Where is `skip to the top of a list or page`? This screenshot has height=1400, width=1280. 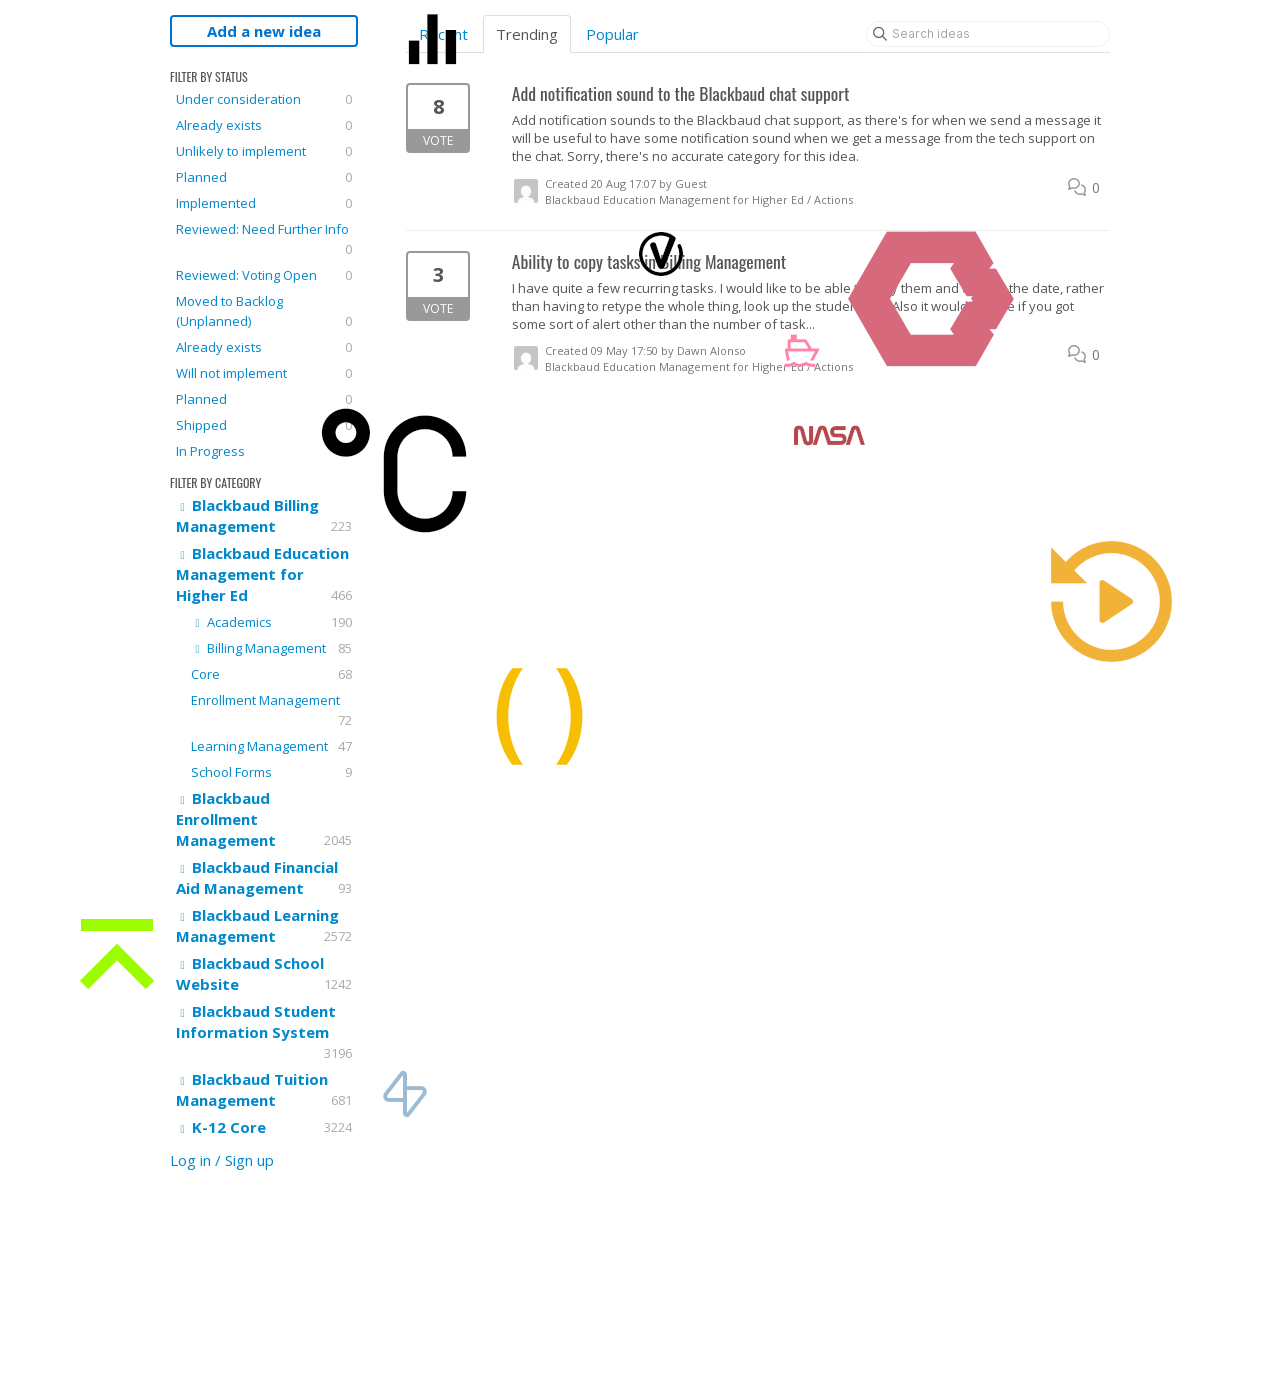 skip to the top of a list or page is located at coordinates (117, 949).